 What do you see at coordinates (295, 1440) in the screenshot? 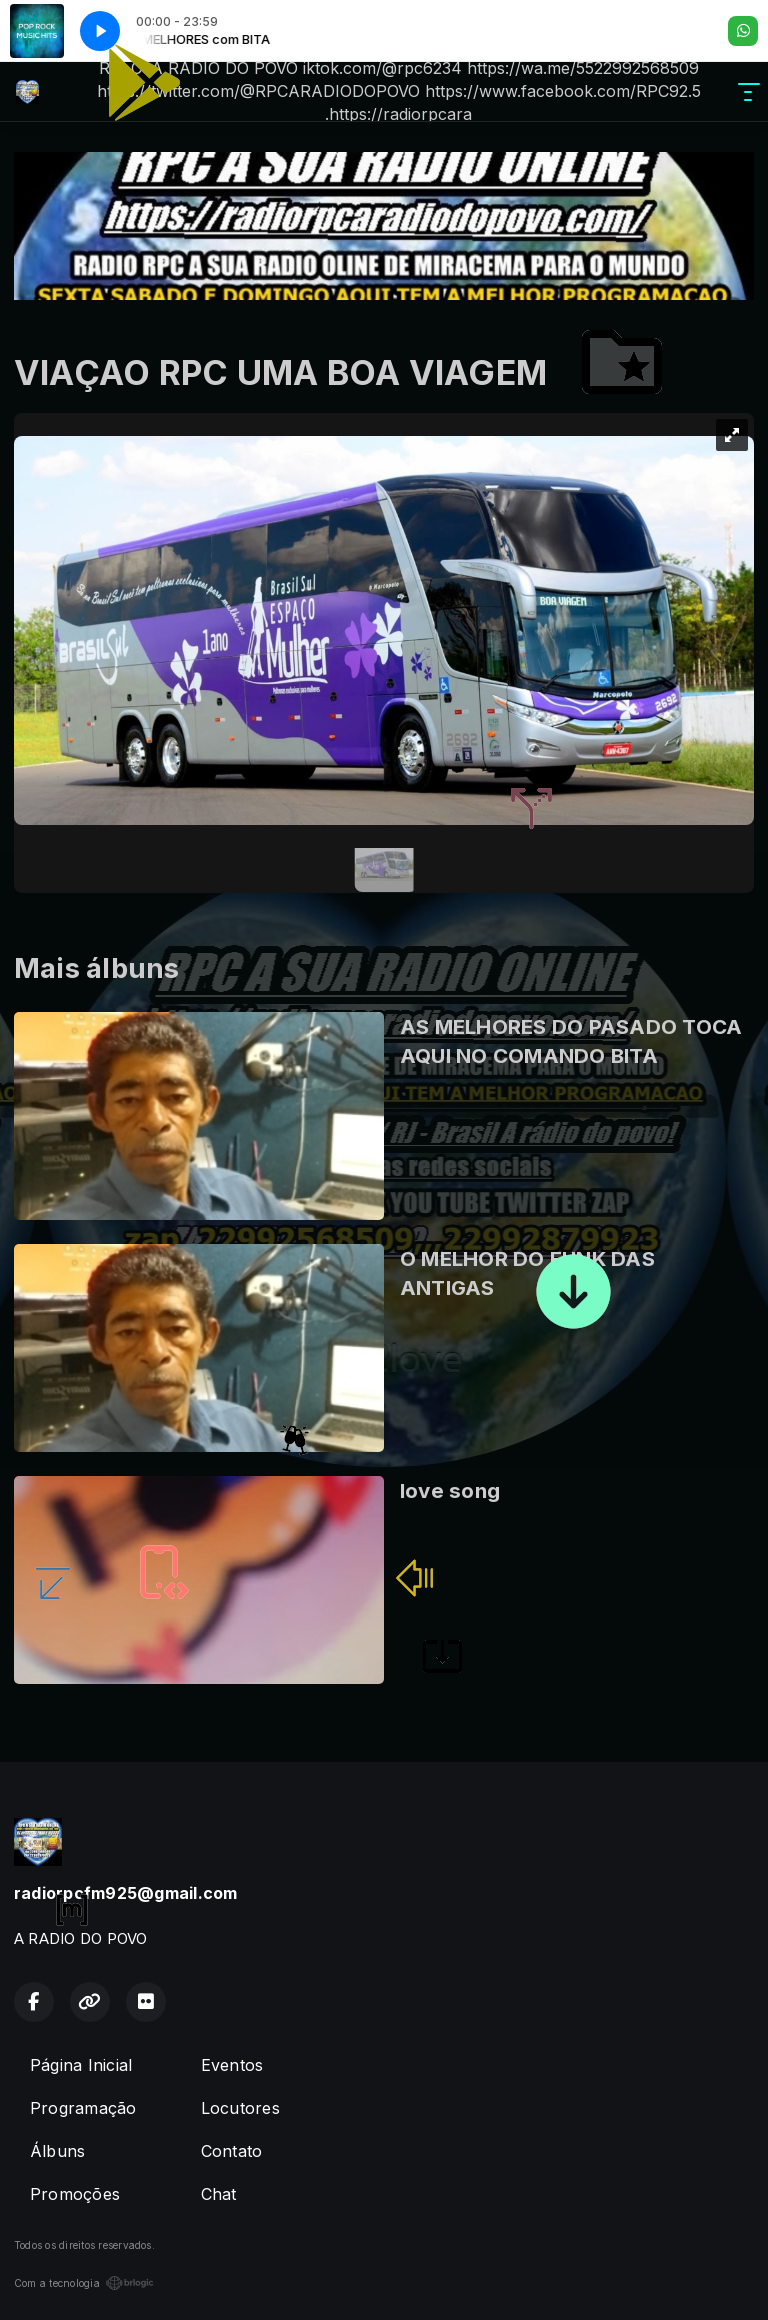
I see `celebrate an achievement or milestone` at bounding box center [295, 1440].